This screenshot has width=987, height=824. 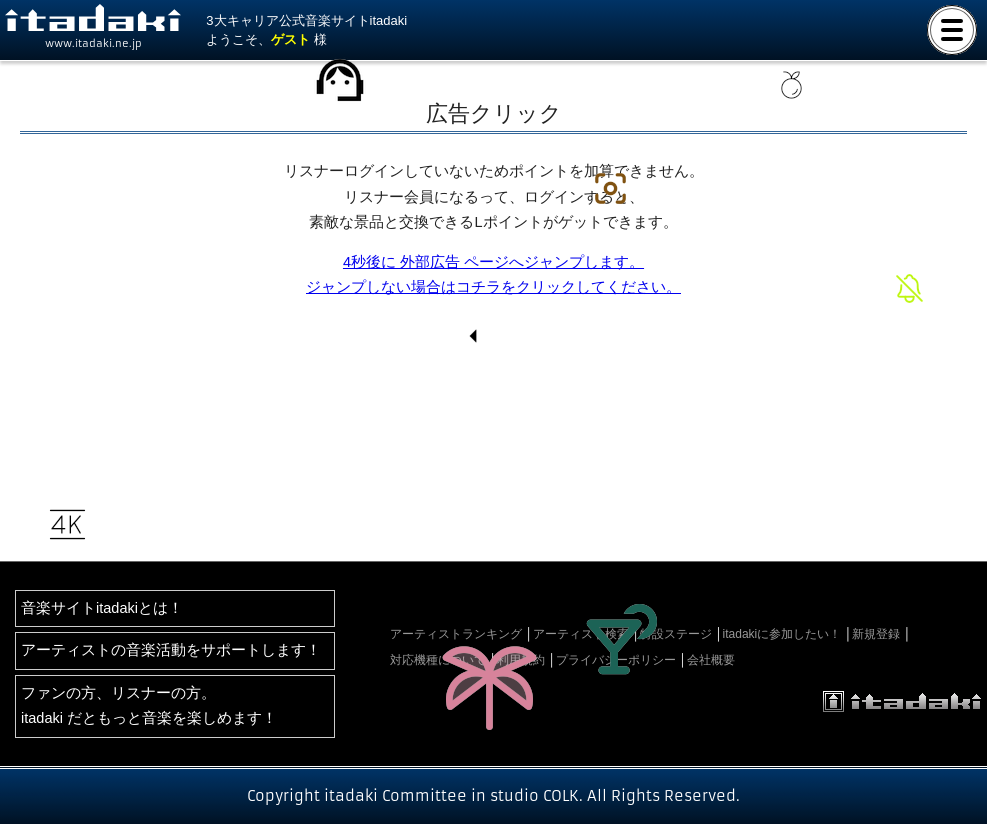 I want to click on mute or disable notifications, so click(x=909, y=288).